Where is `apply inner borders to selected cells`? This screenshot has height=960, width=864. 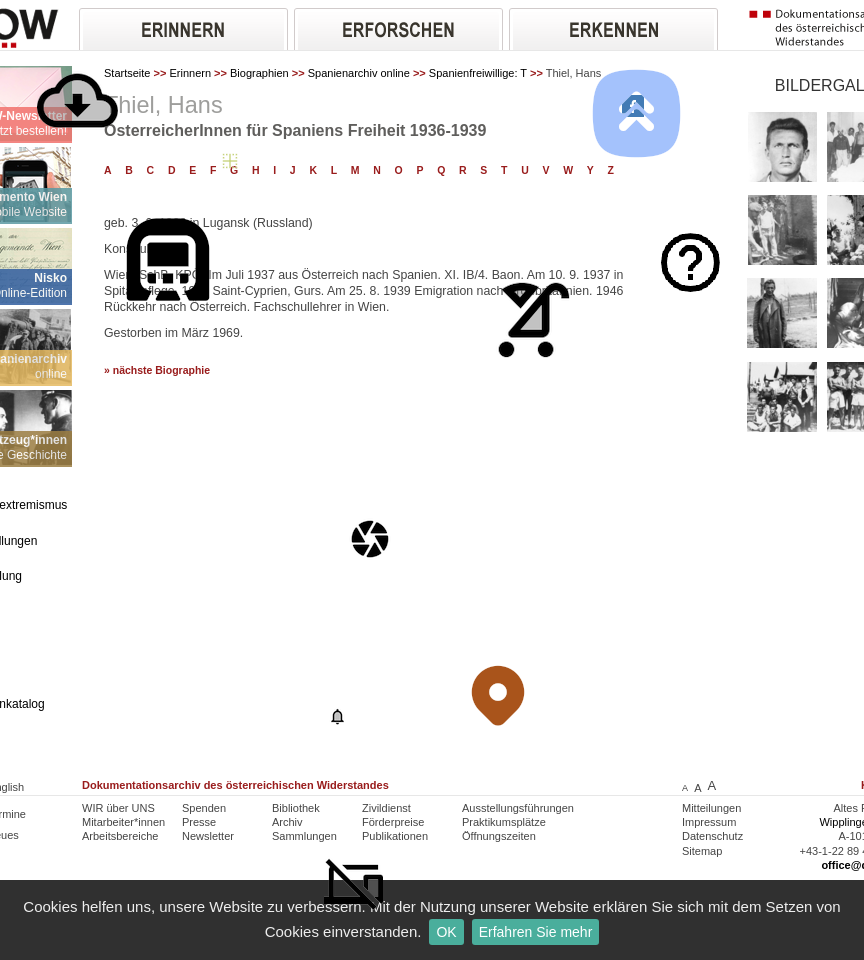 apply inner borders to selected cells is located at coordinates (230, 161).